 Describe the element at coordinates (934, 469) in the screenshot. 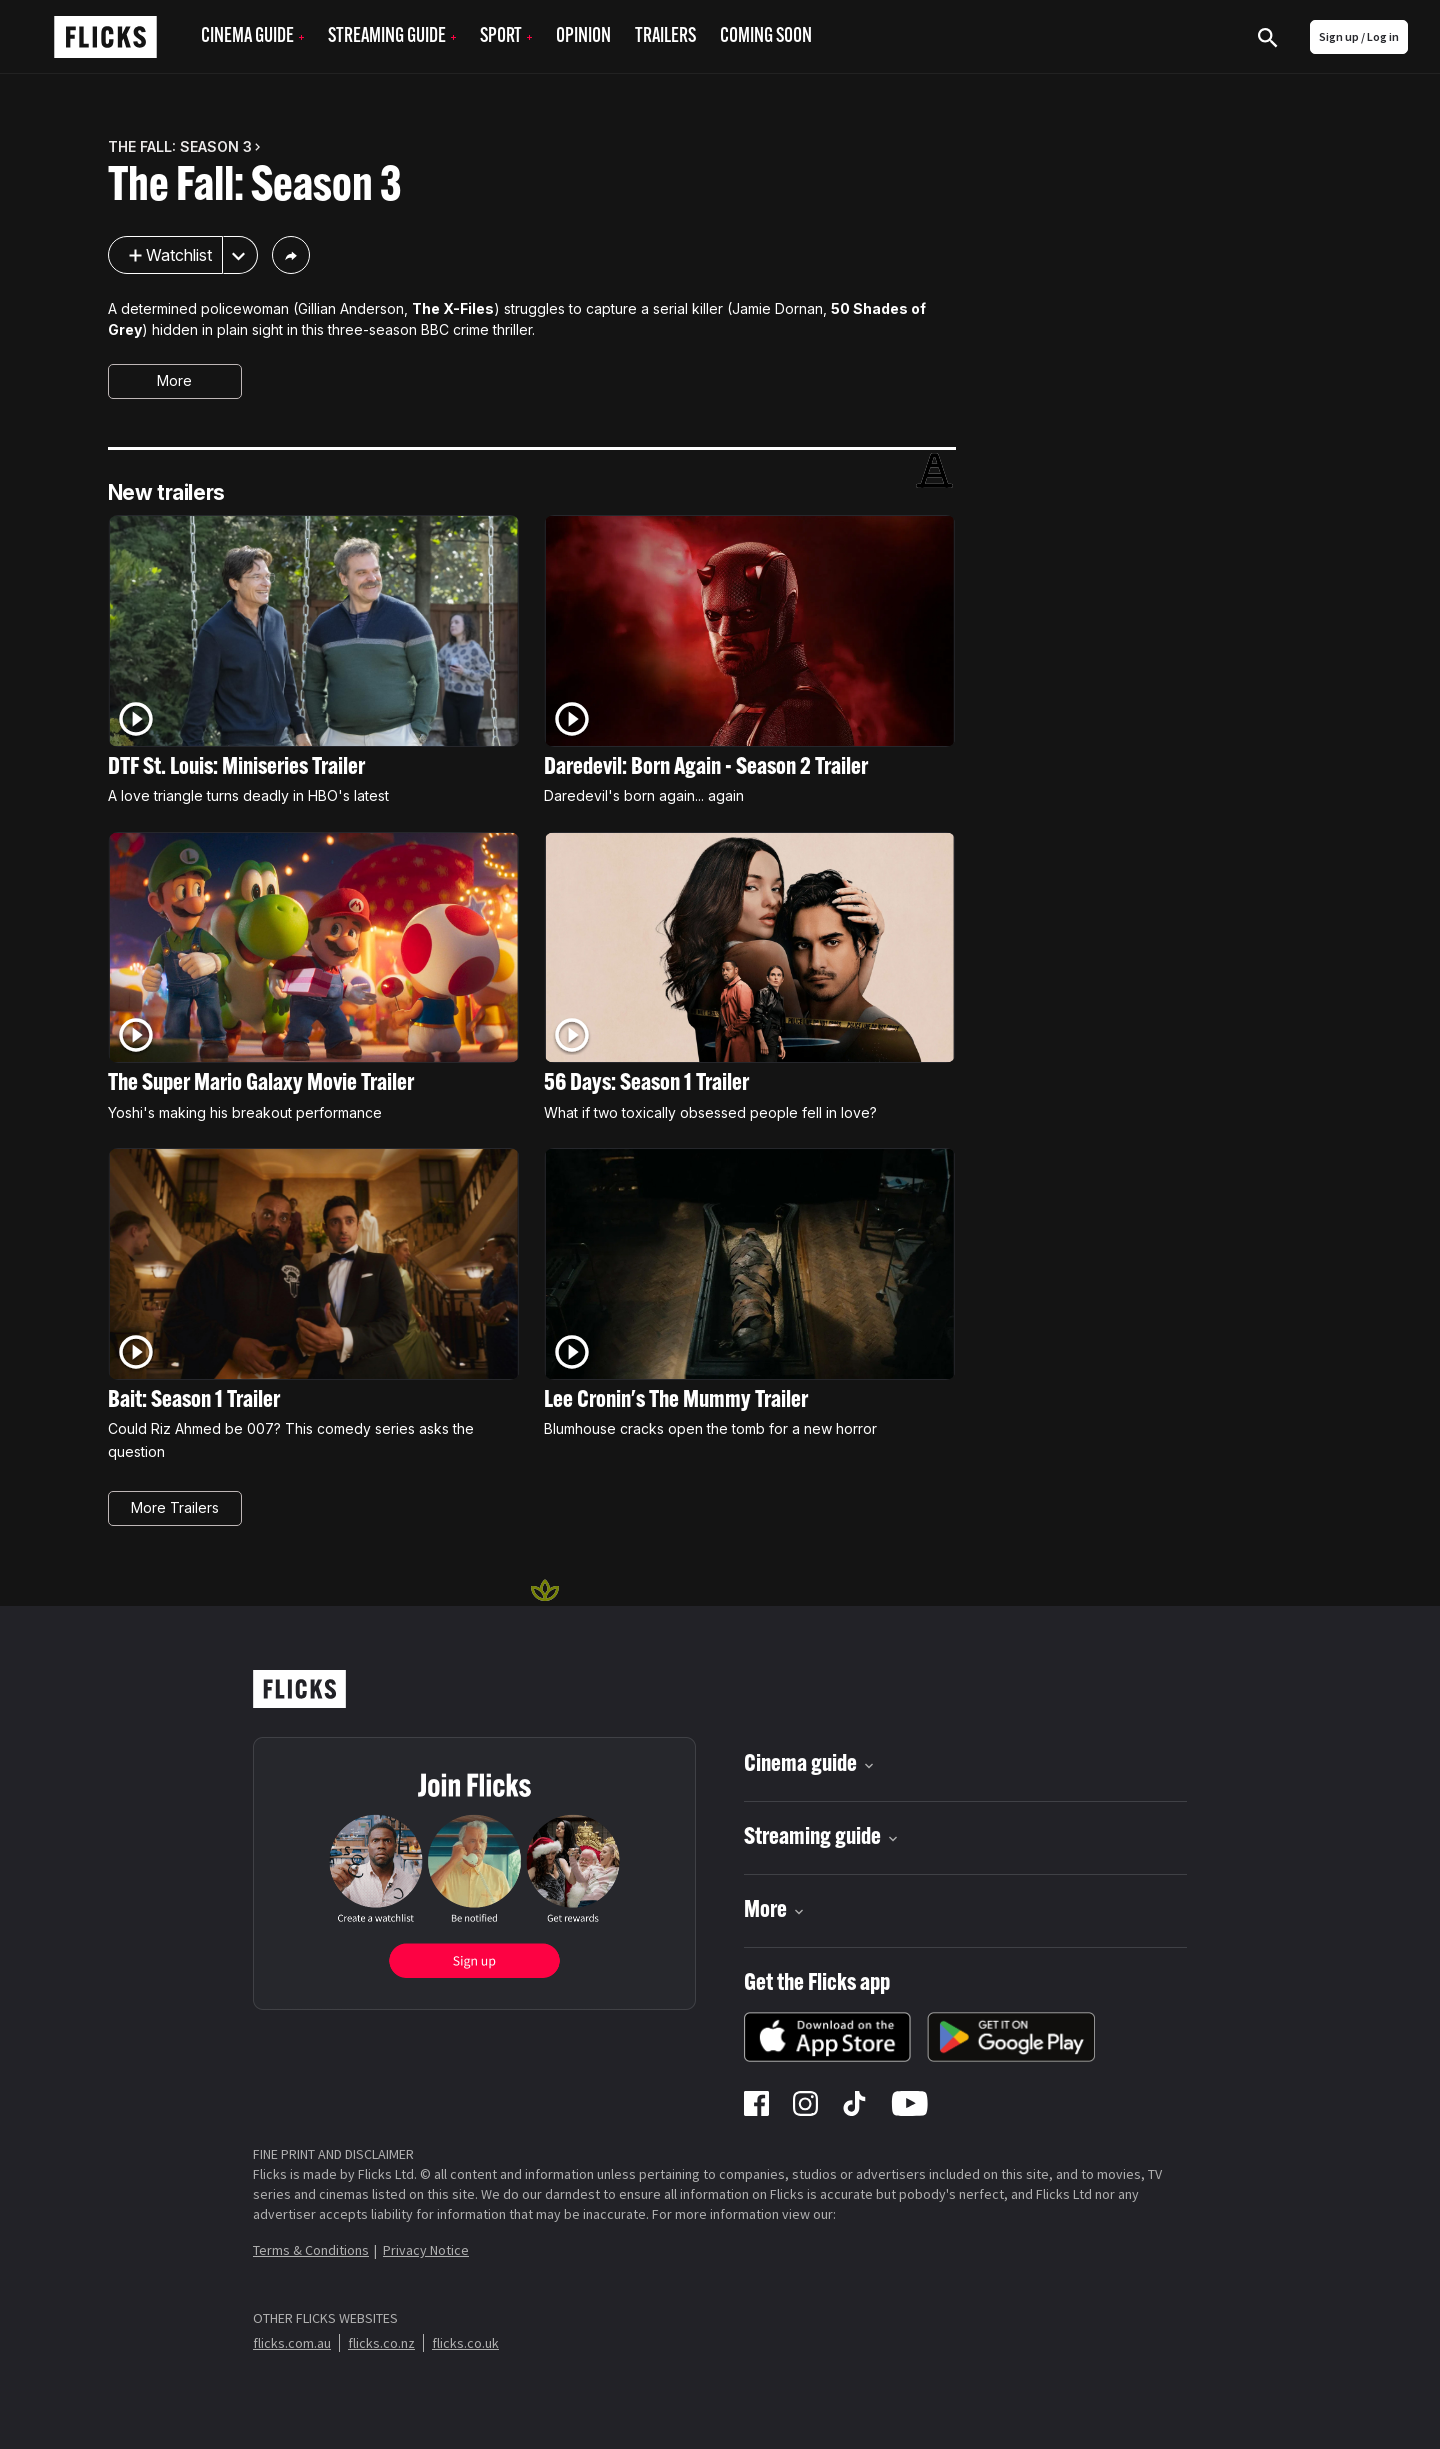

I see `indicates an area under construction or maintenance` at that location.